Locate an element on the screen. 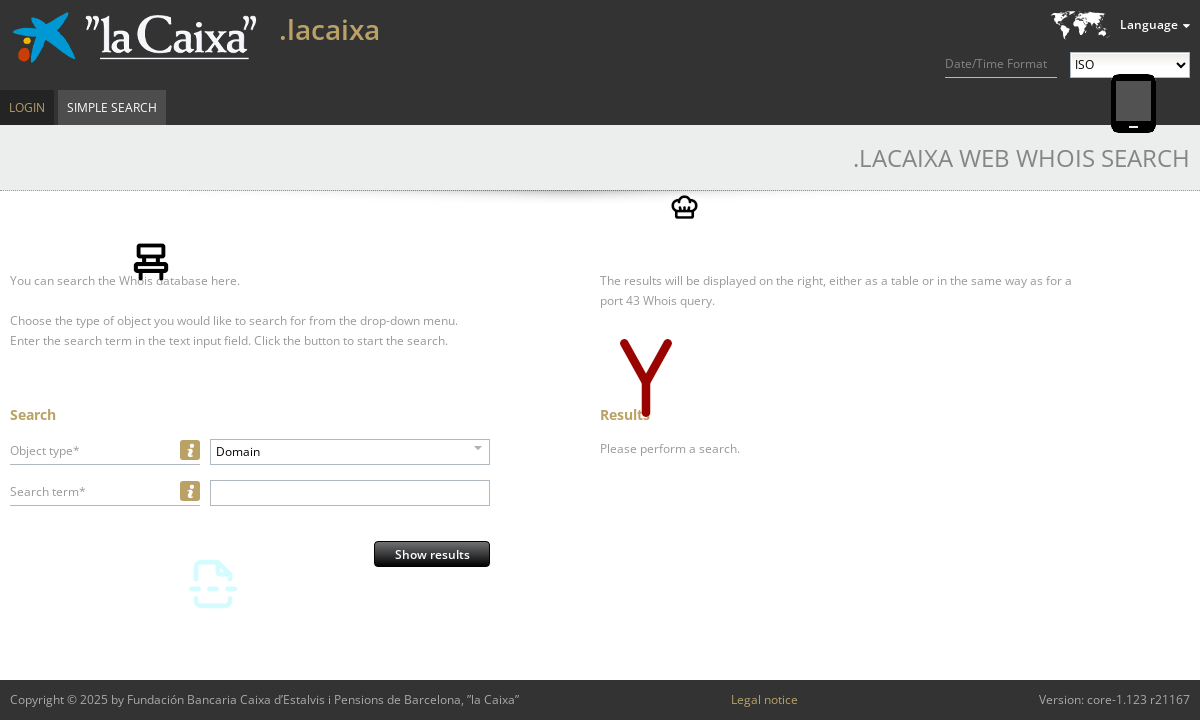 Image resolution: width=1200 pixels, height=720 pixels. browse furniture or seating options is located at coordinates (151, 262).